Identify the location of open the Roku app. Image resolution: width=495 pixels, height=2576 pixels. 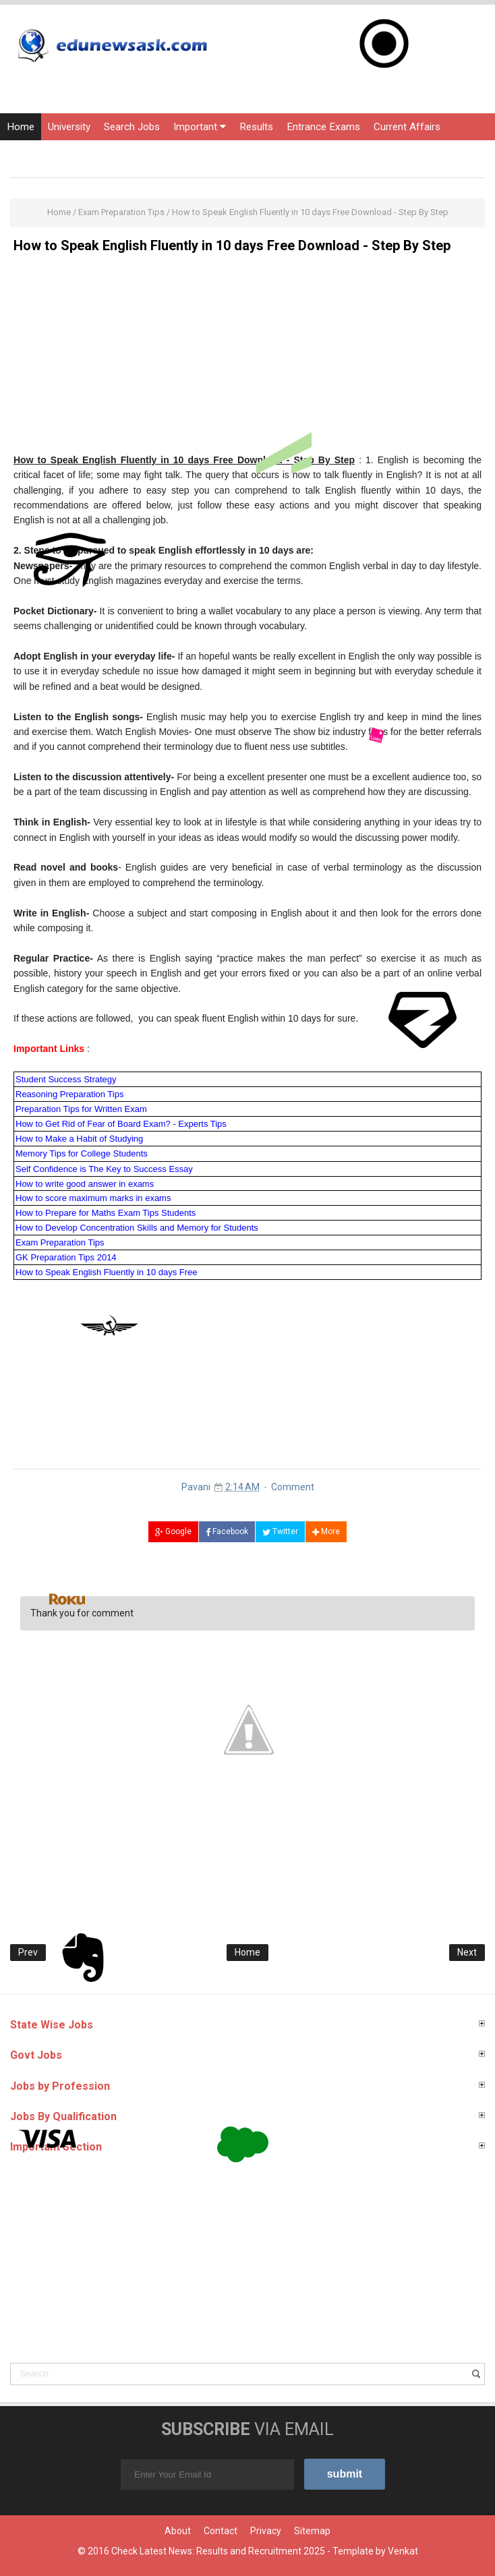
(67, 1599).